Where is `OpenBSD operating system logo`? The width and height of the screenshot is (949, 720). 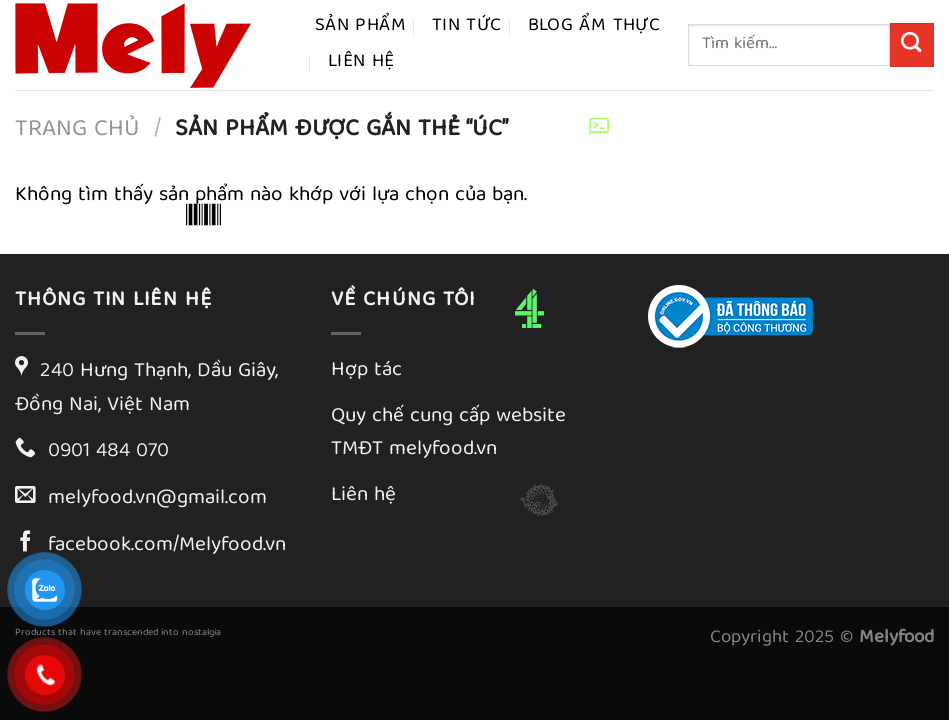
OpenBSD operating system logo is located at coordinates (539, 500).